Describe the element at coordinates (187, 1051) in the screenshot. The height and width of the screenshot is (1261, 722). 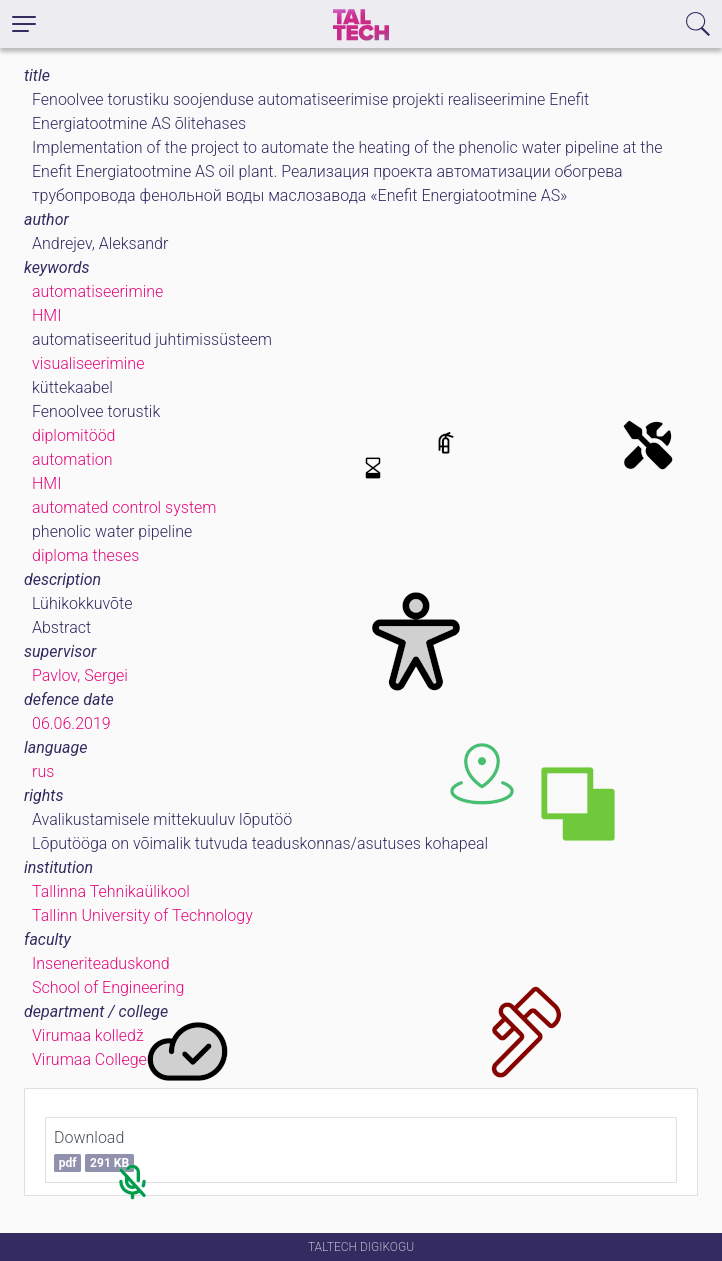
I see `file successfully uploaded to cloud storage` at that location.